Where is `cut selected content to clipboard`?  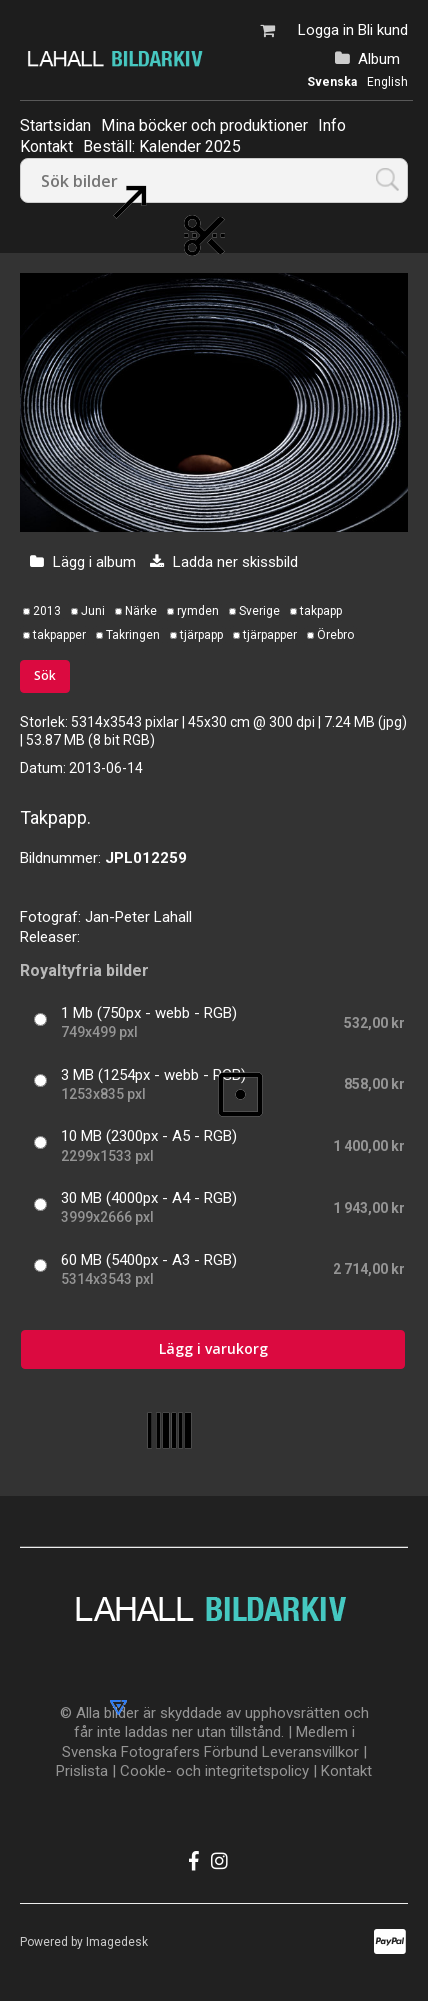 cut selected content to clipboard is located at coordinates (204, 235).